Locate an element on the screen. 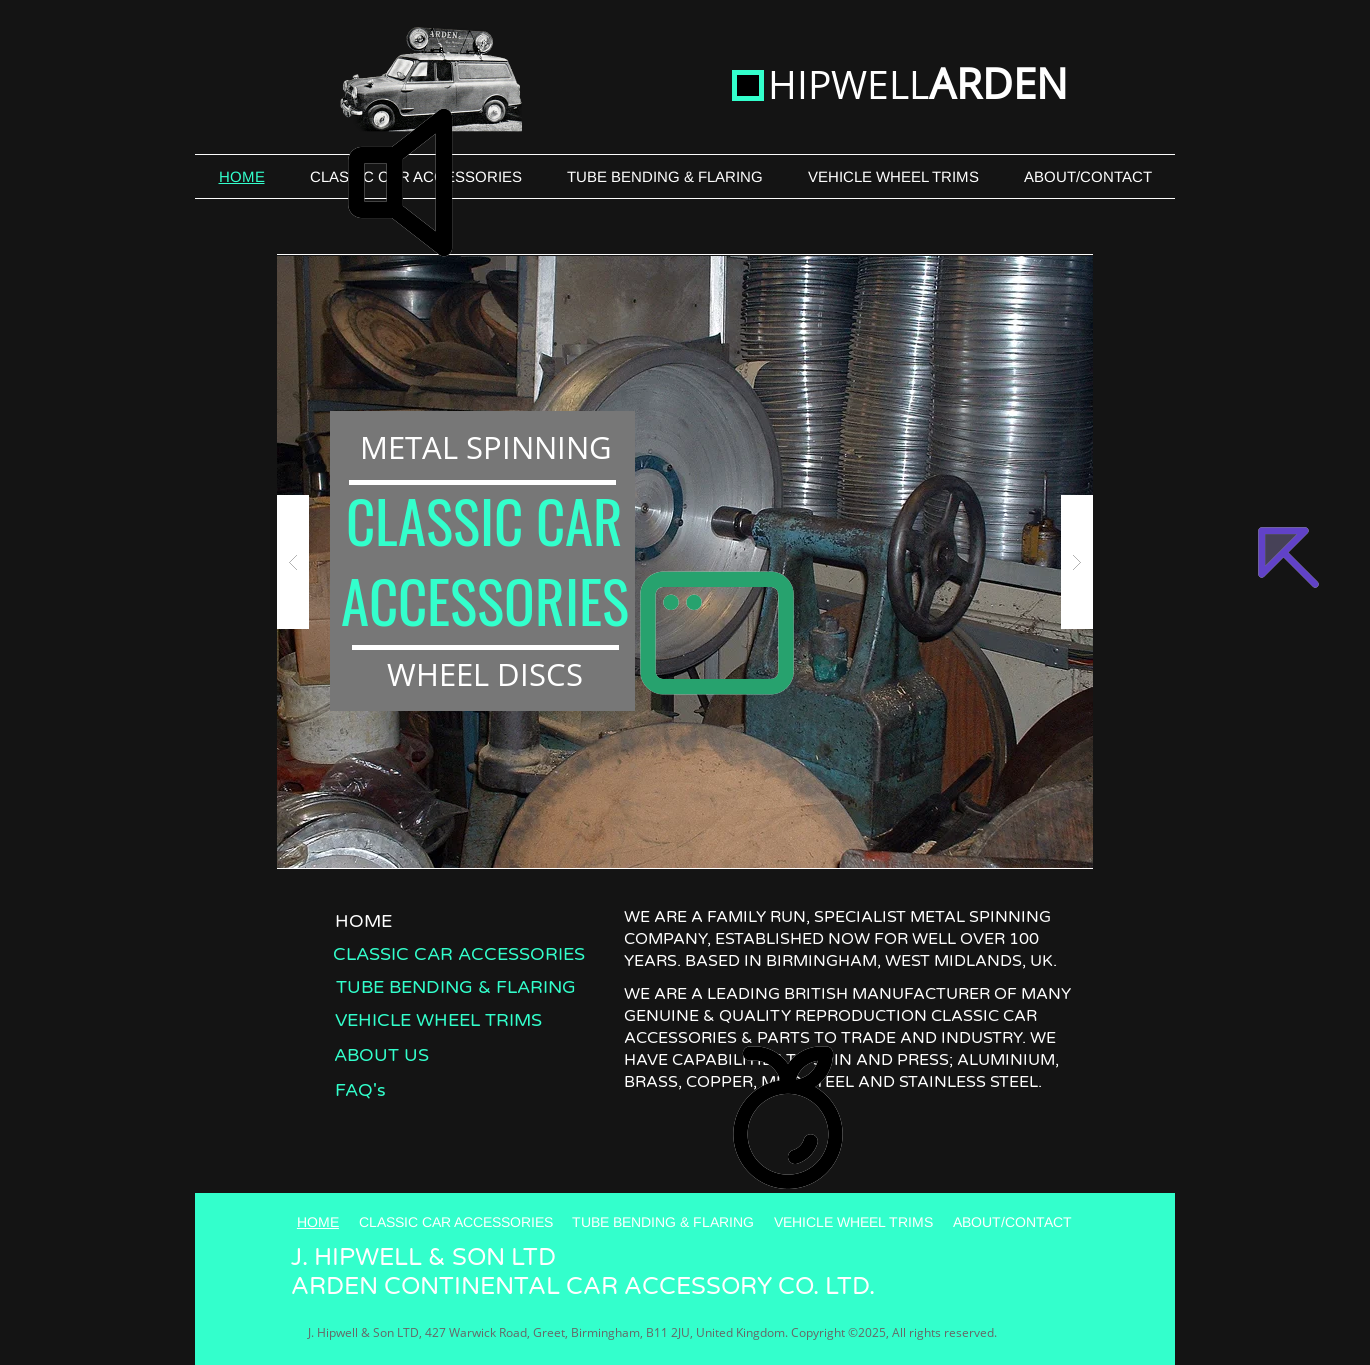 This screenshot has height=1365, width=1370. select orange flavor or citrus option is located at coordinates (788, 1120).